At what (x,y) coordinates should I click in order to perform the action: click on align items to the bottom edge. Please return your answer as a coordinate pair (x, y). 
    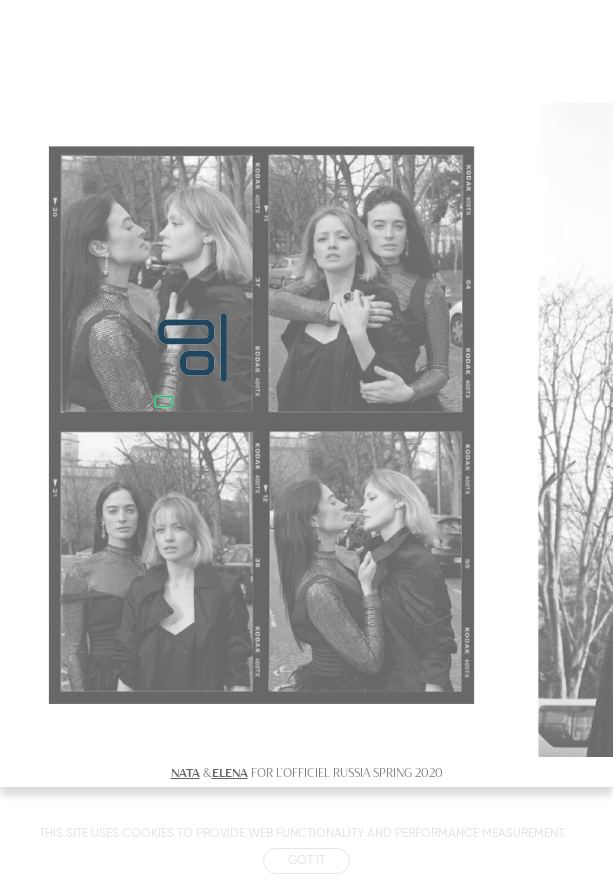
    Looking at the image, I should click on (192, 347).